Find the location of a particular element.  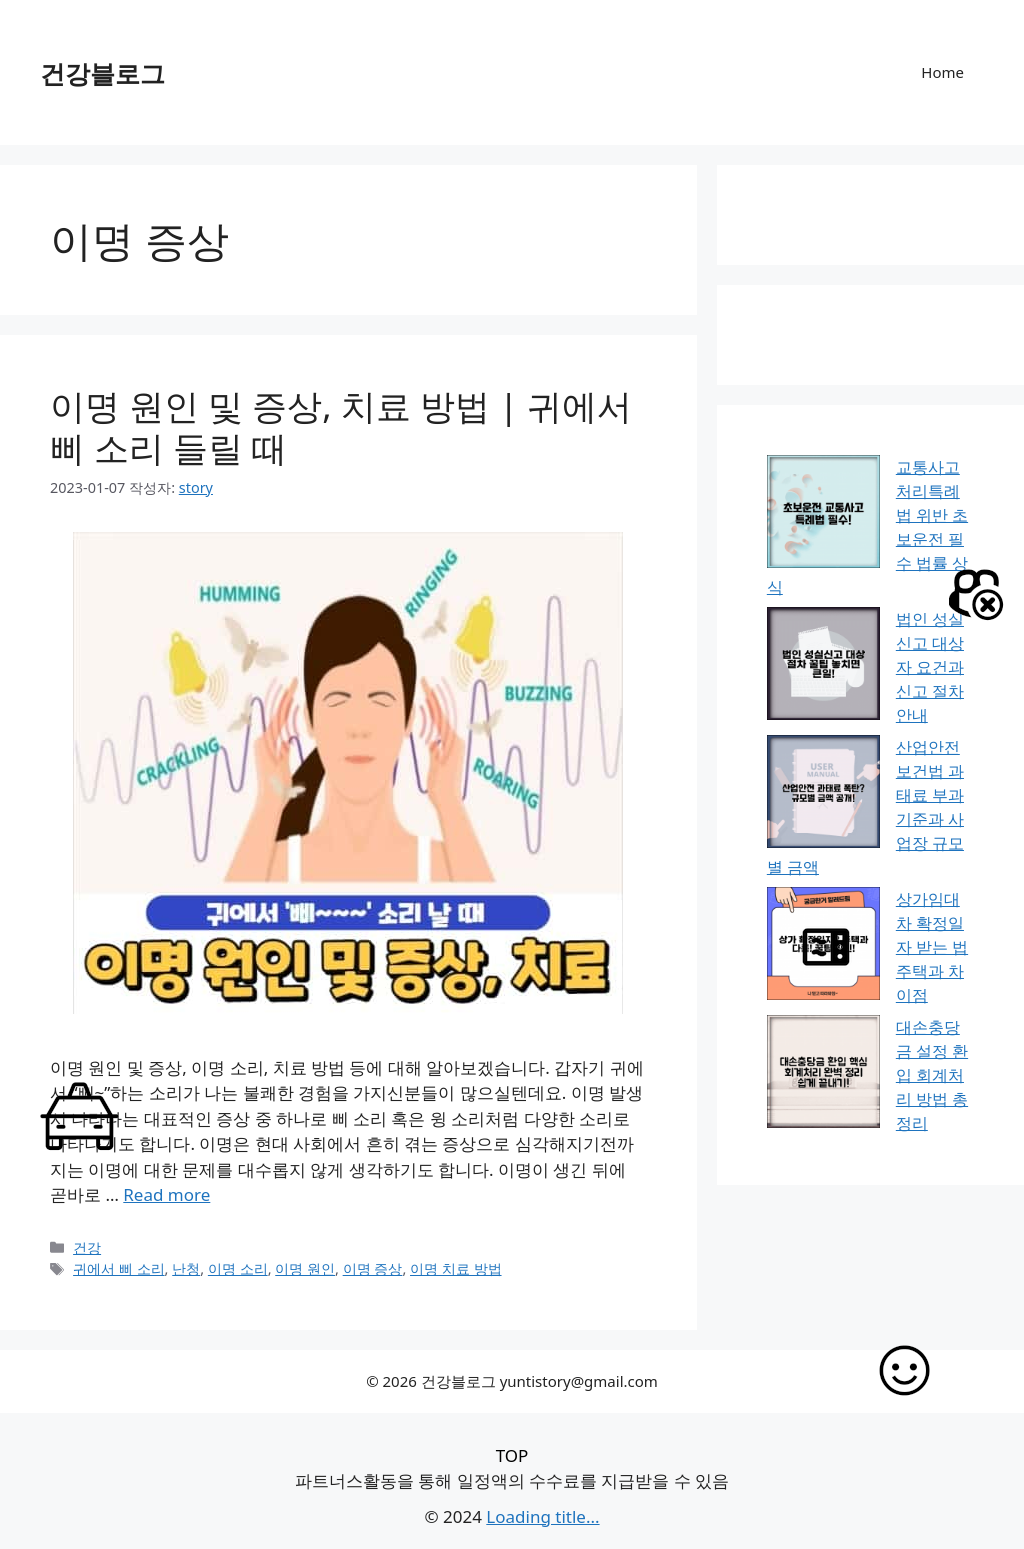

github copilot is disconnected or unavailable is located at coordinates (976, 593).